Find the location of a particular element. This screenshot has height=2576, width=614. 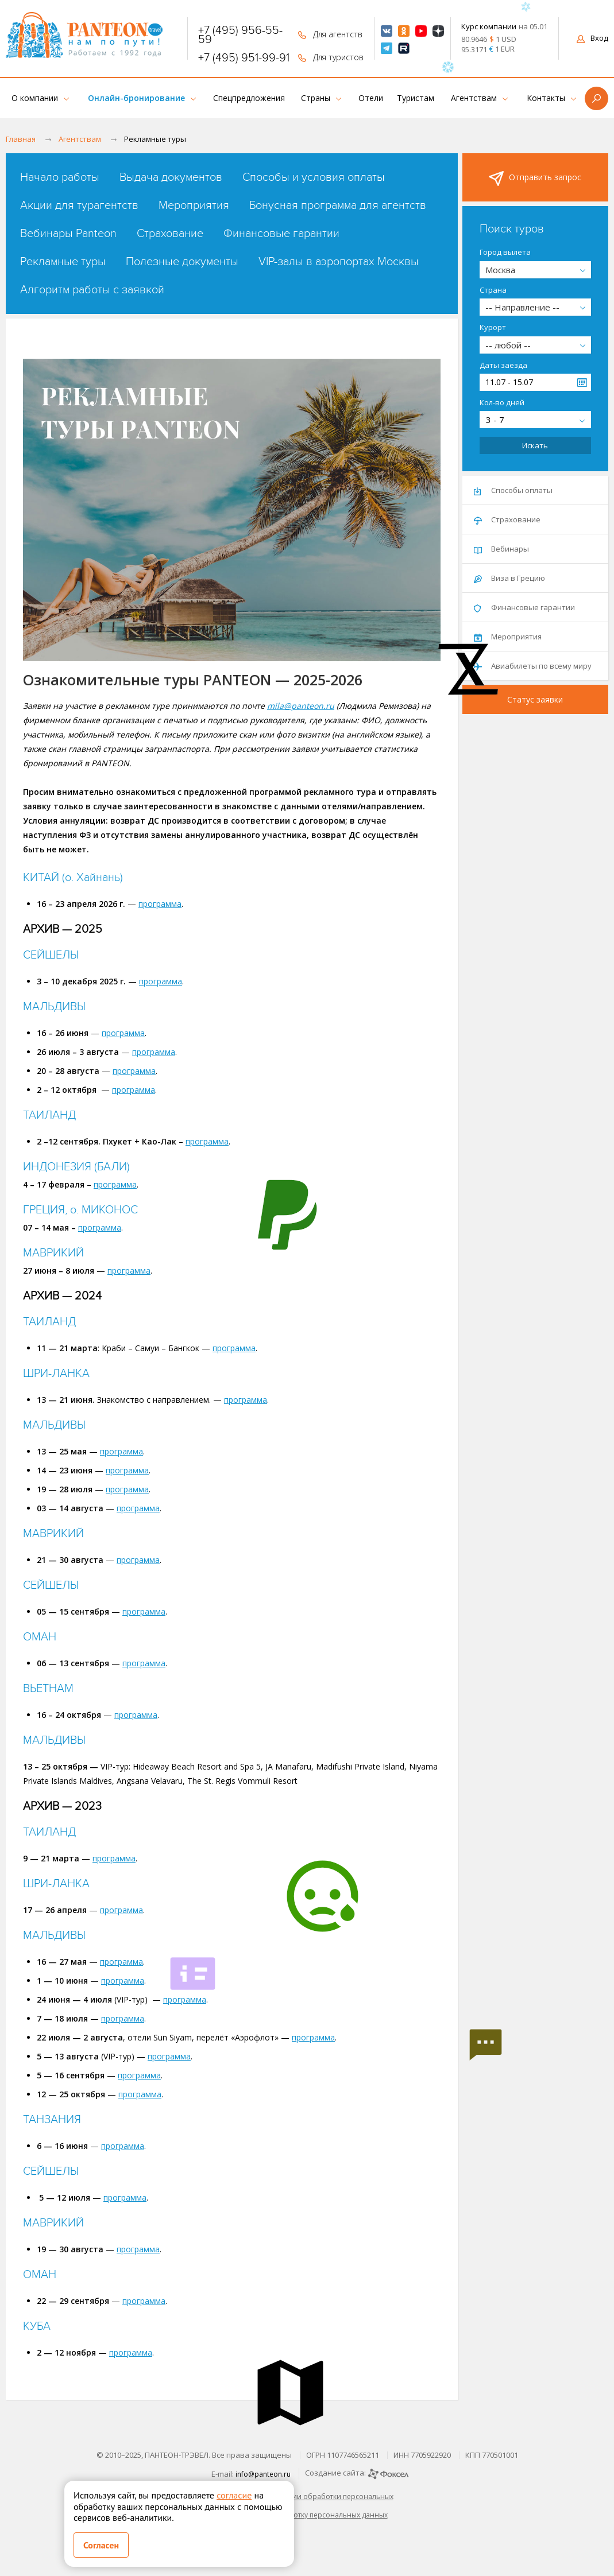

pay with PayPal is located at coordinates (288, 1213).